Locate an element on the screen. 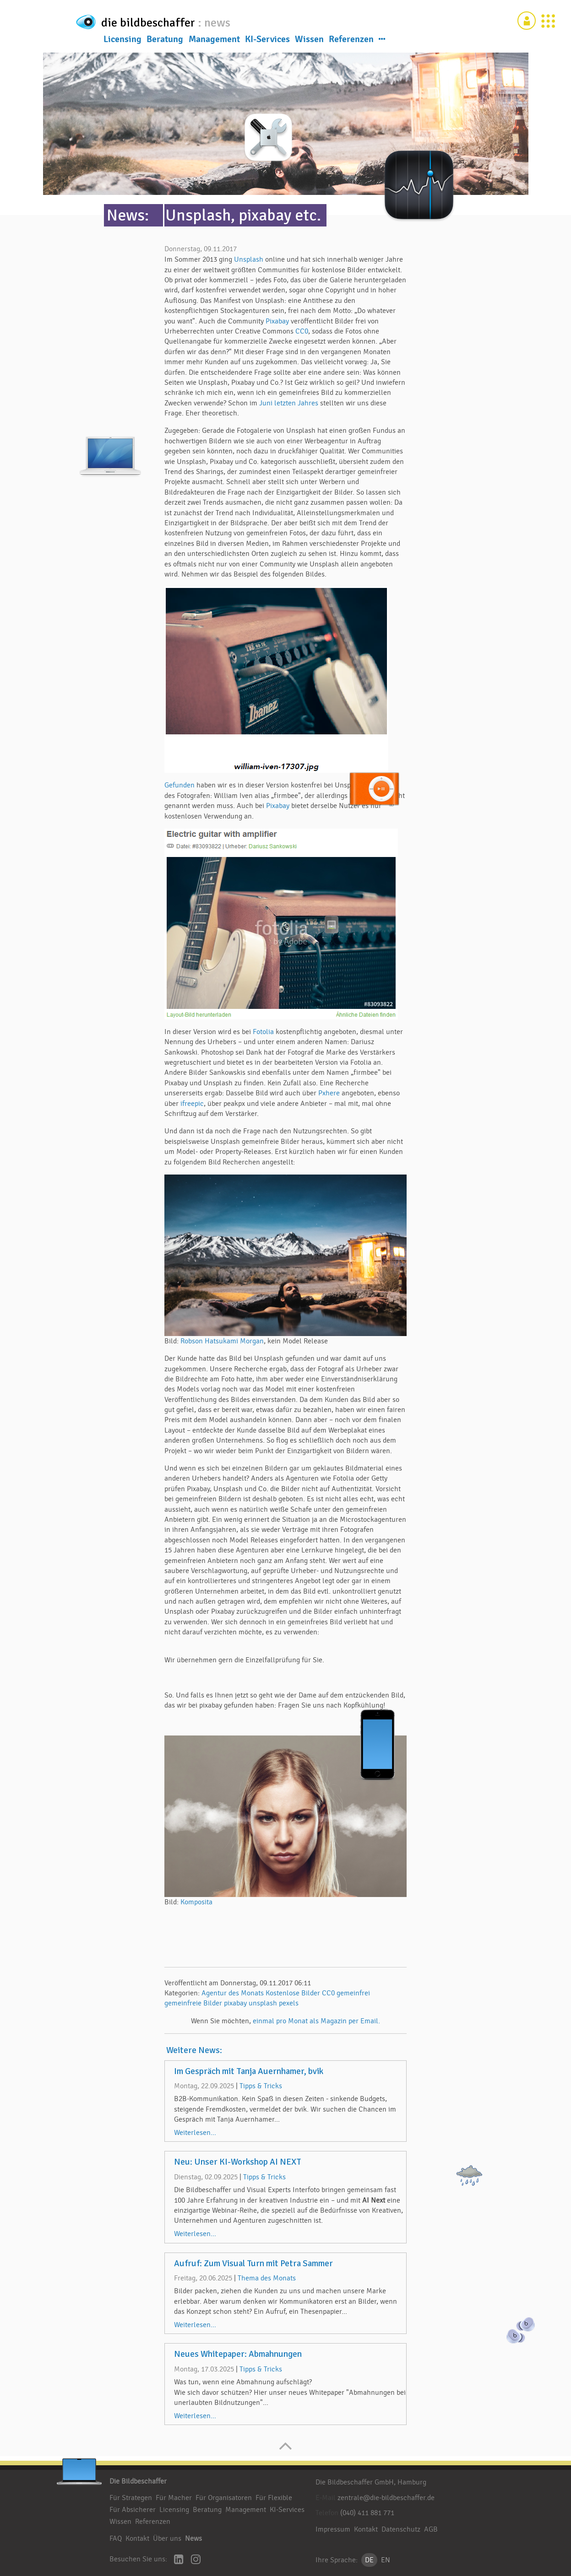  iPod shuffle device connected is located at coordinates (374, 780).